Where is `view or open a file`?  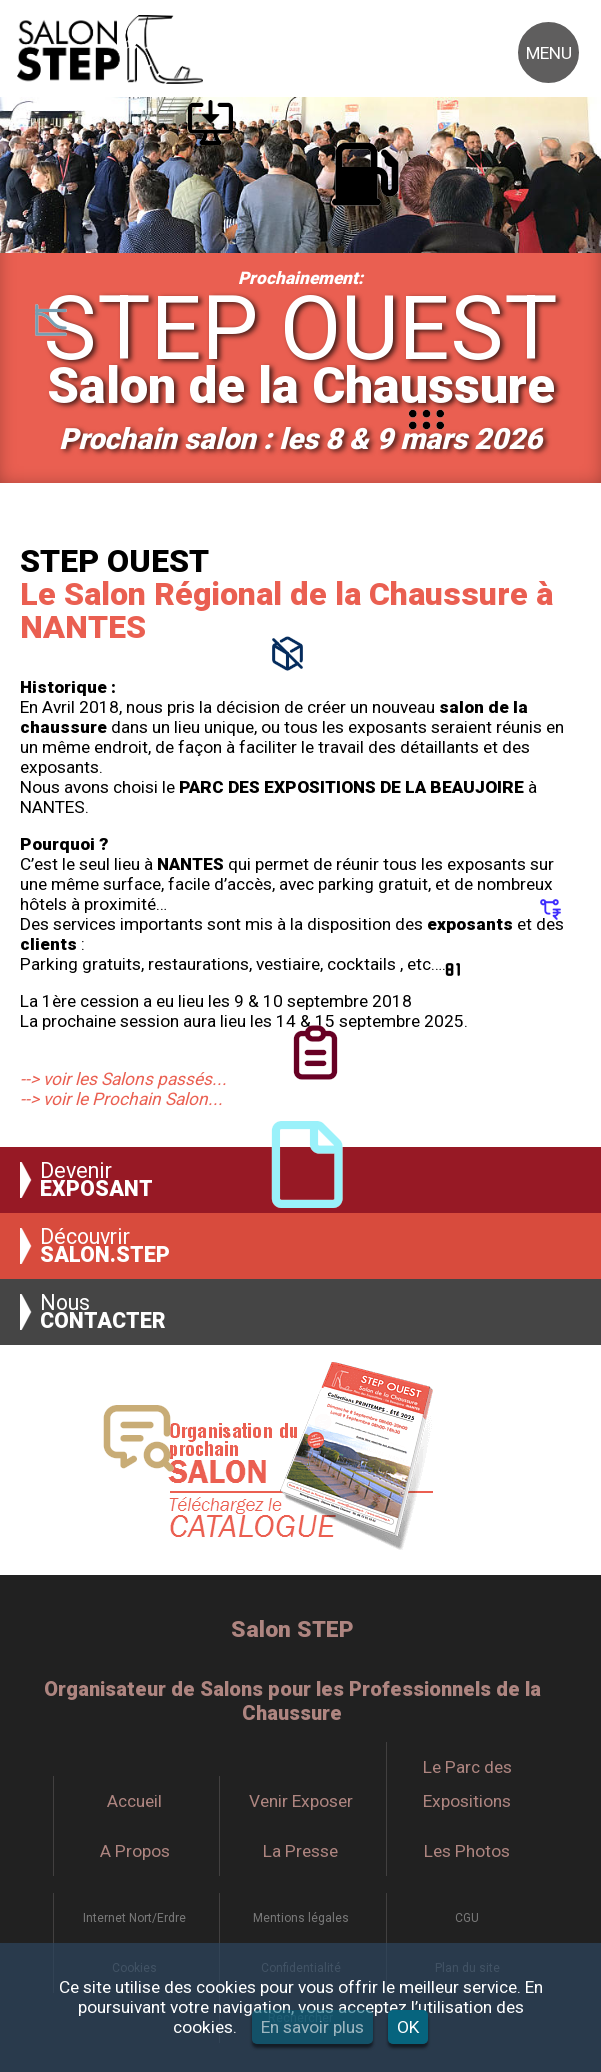 view or open a file is located at coordinates (304, 1164).